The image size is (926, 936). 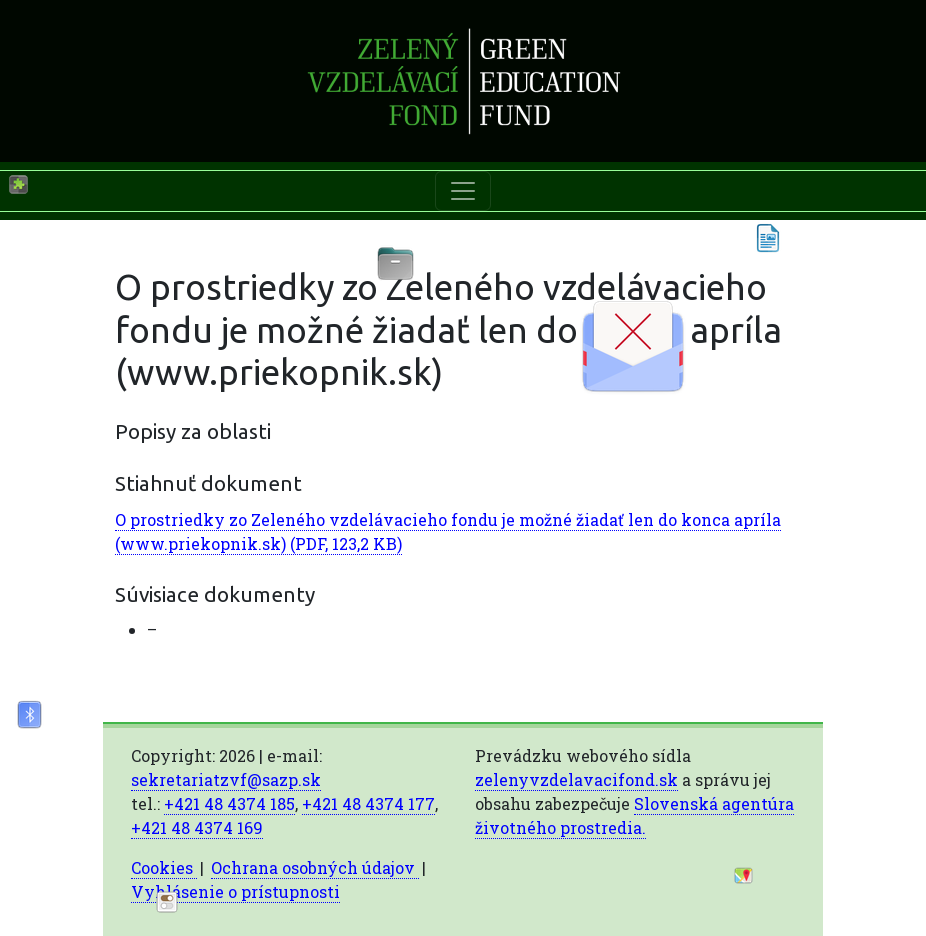 What do you see at coordinates (743, 875) in the screenshot?
I see `open gnome maps application` at bounding box center [743, 875].